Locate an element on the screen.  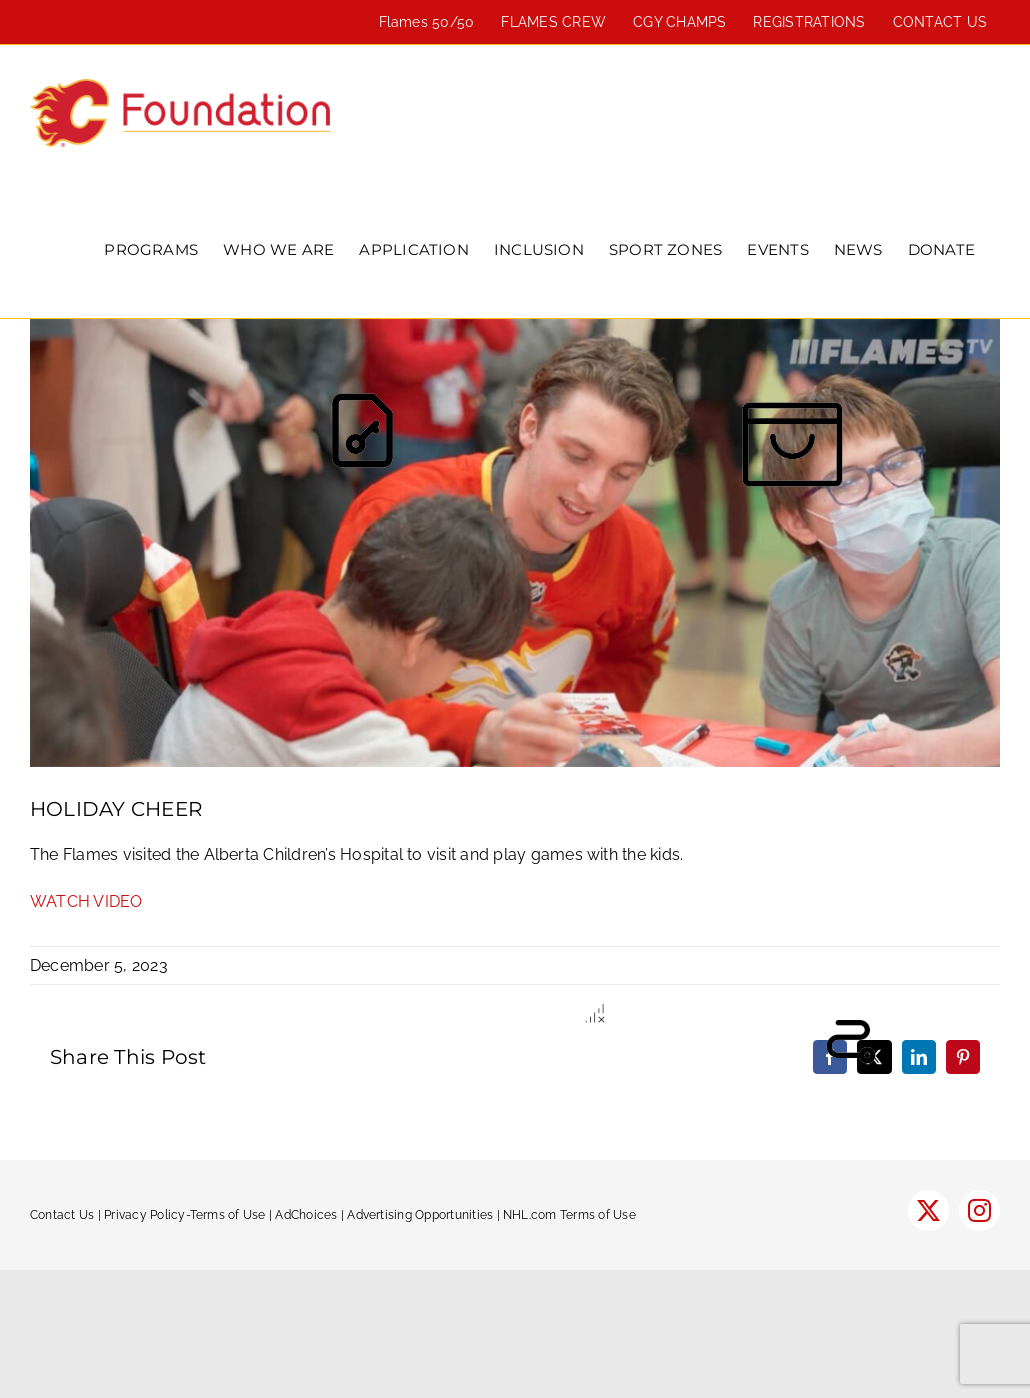
access an encrypted or password-protected file is located at coordinates (362, 430).